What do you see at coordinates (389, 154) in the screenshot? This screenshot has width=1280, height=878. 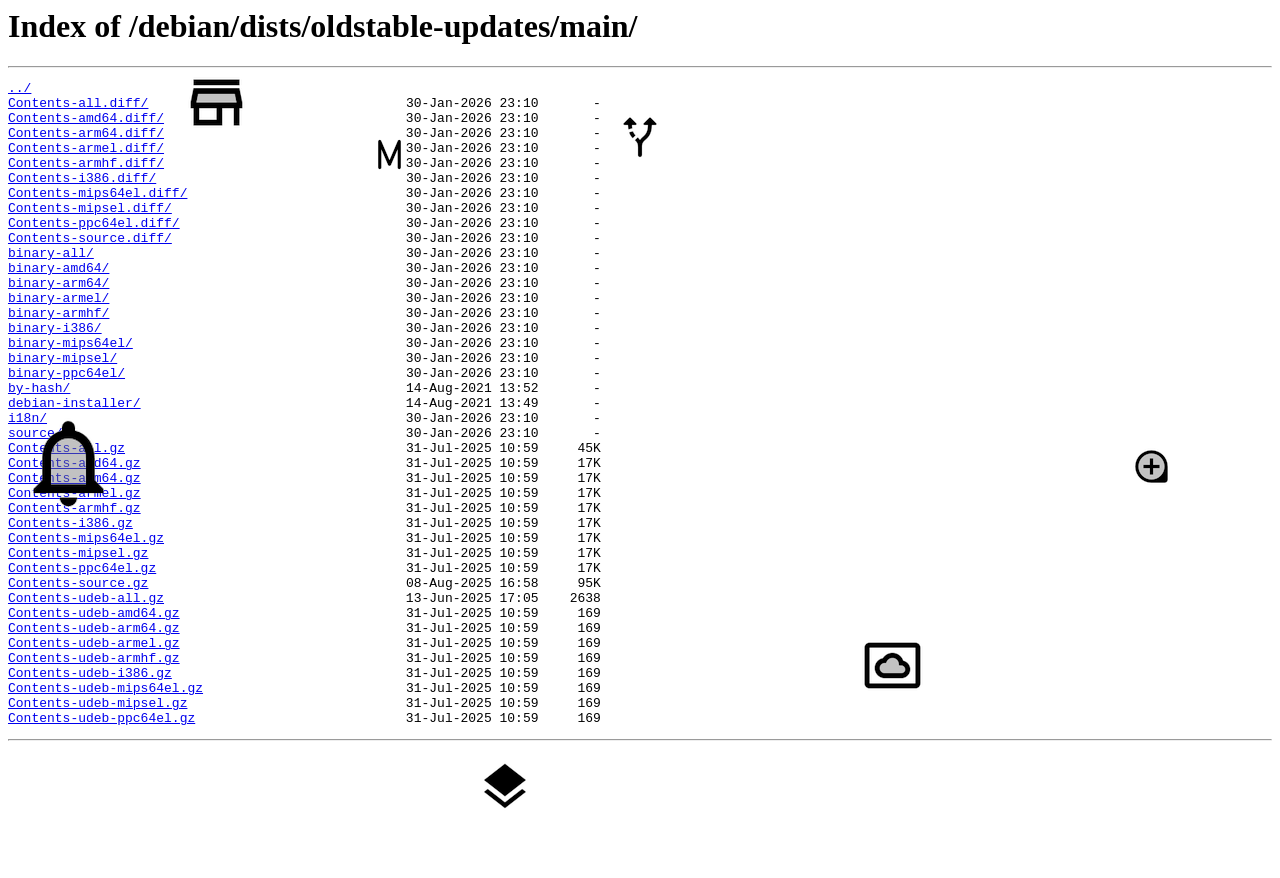 I see `indicates a label or category starting with "M"` at bounding box center [389, 154].